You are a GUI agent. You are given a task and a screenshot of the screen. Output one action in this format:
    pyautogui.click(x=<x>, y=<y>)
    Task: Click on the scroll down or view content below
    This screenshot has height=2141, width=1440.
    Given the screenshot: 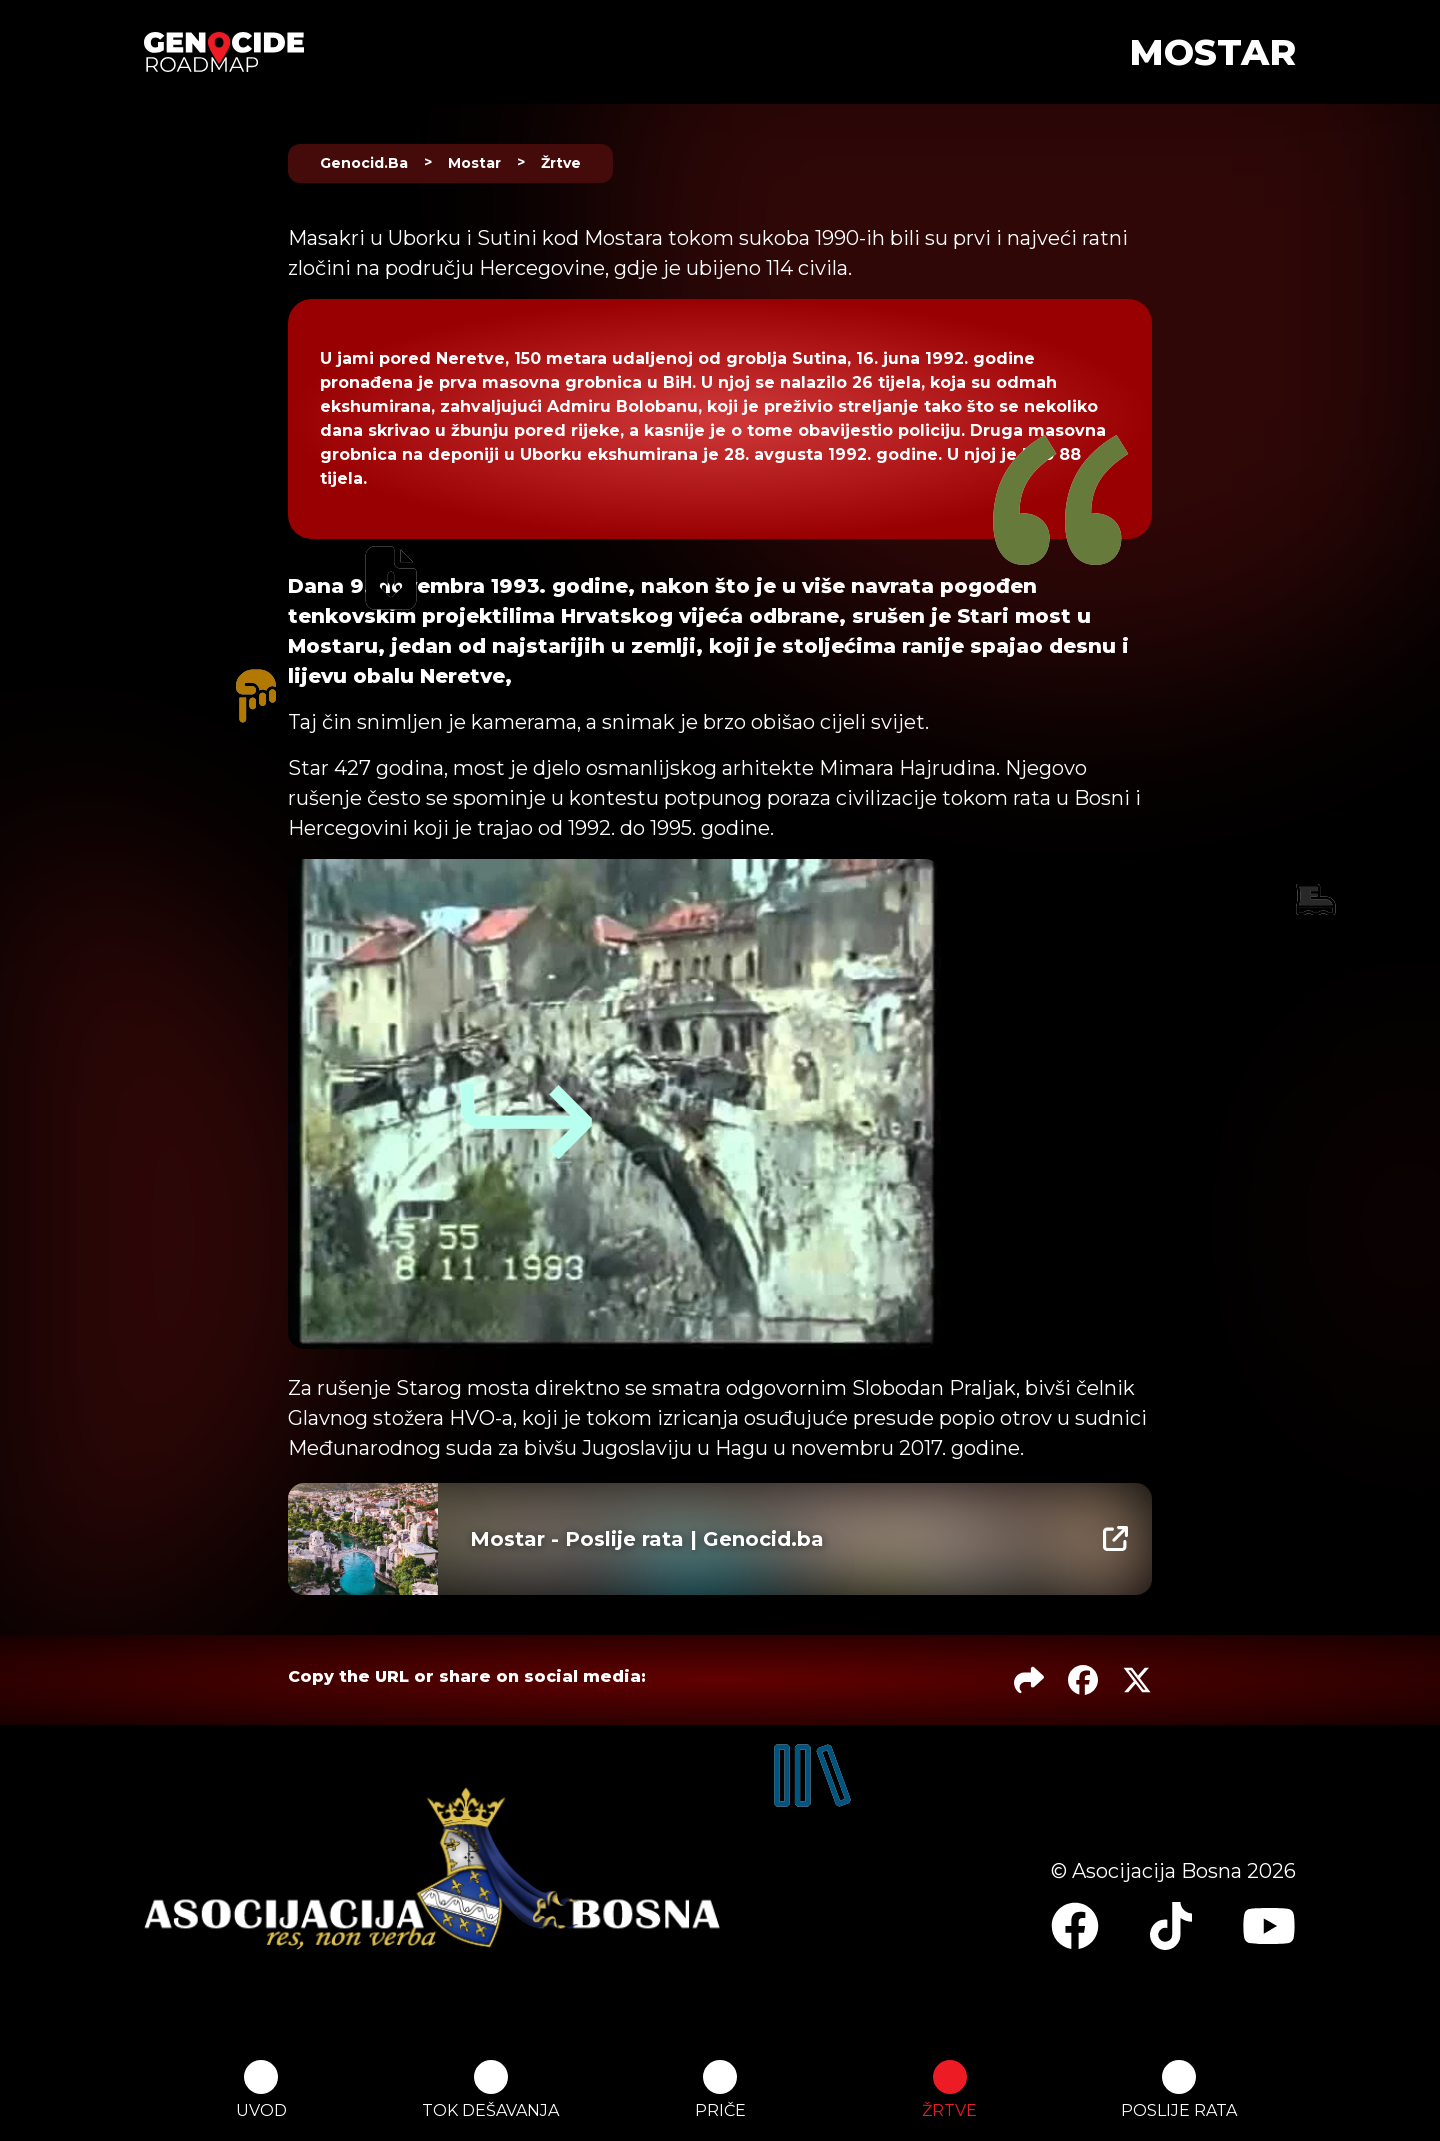 What is the action you would take?
    pyautogui.click(x=256, y=696)
    